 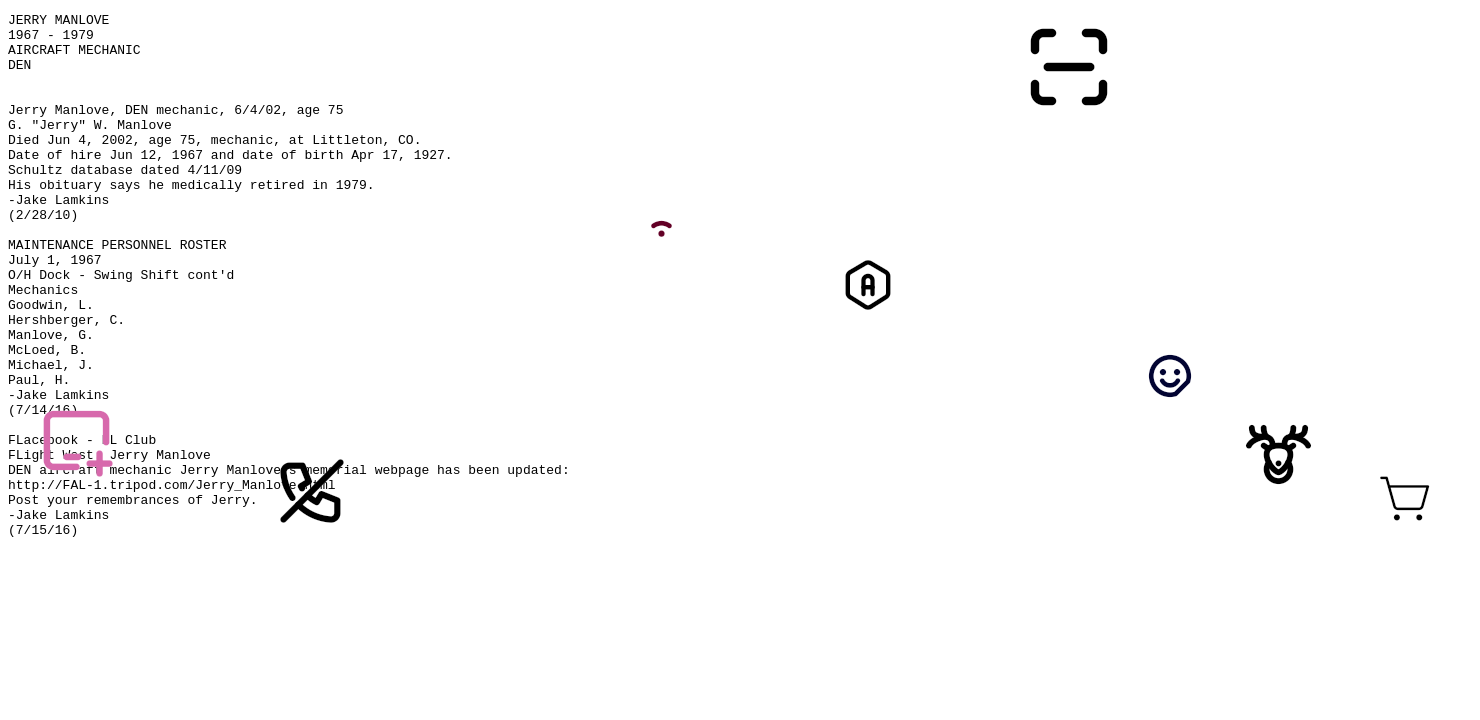 What do you see at coordinates (1170, 376) in the screenshot?
I see `add a sticker to your message` at bounding box center [1170, 376].